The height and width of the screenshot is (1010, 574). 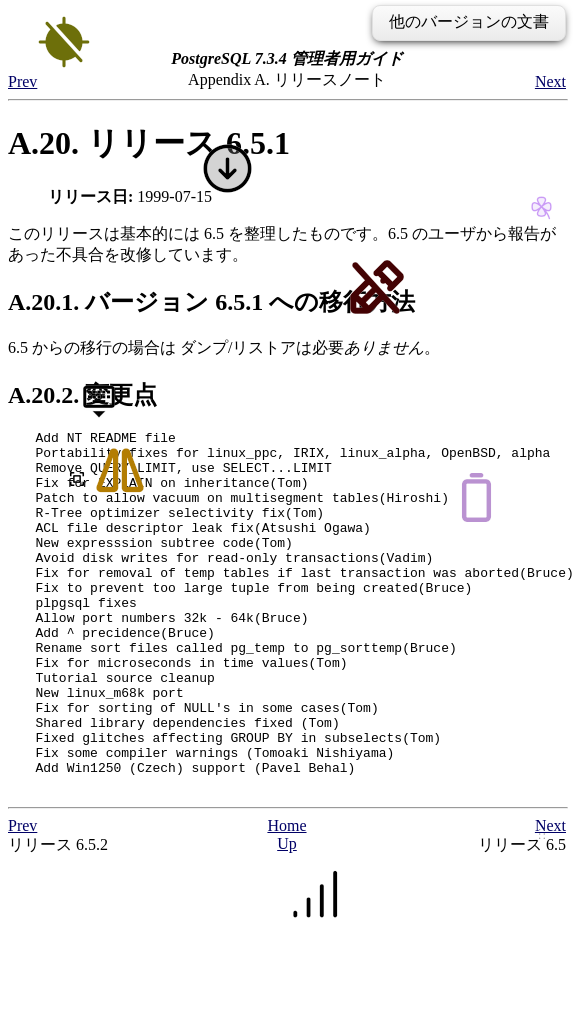 I want to click on editing is disabled or unavailable, so click(x=376, y=288).